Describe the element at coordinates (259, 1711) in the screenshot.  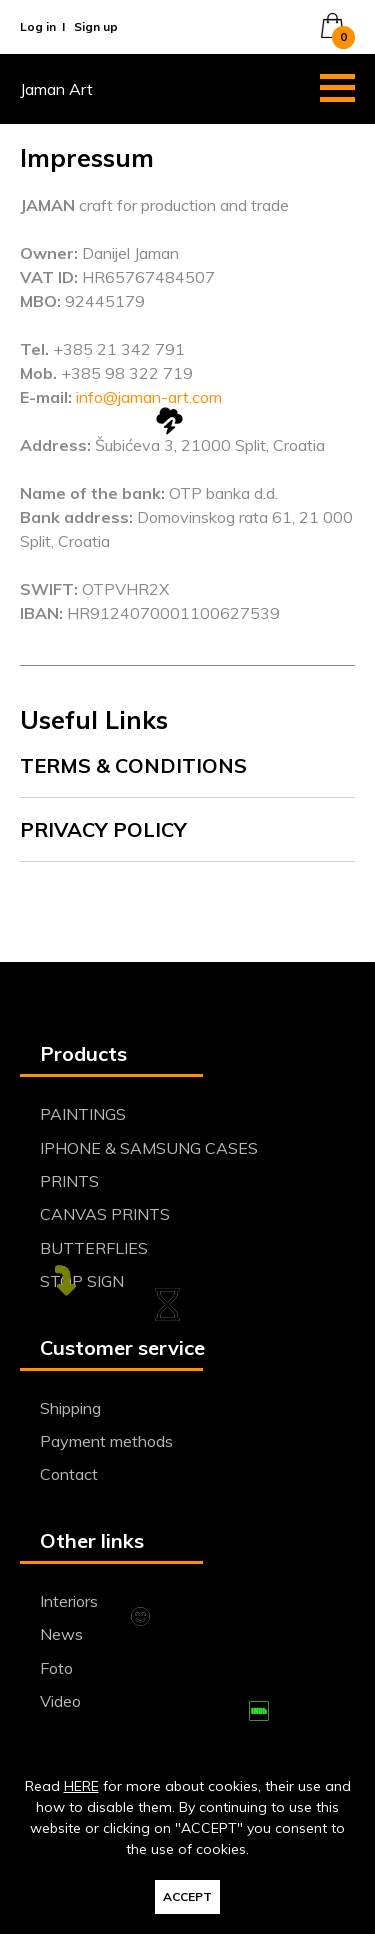
I see `open the IMDb app or website` at that location.